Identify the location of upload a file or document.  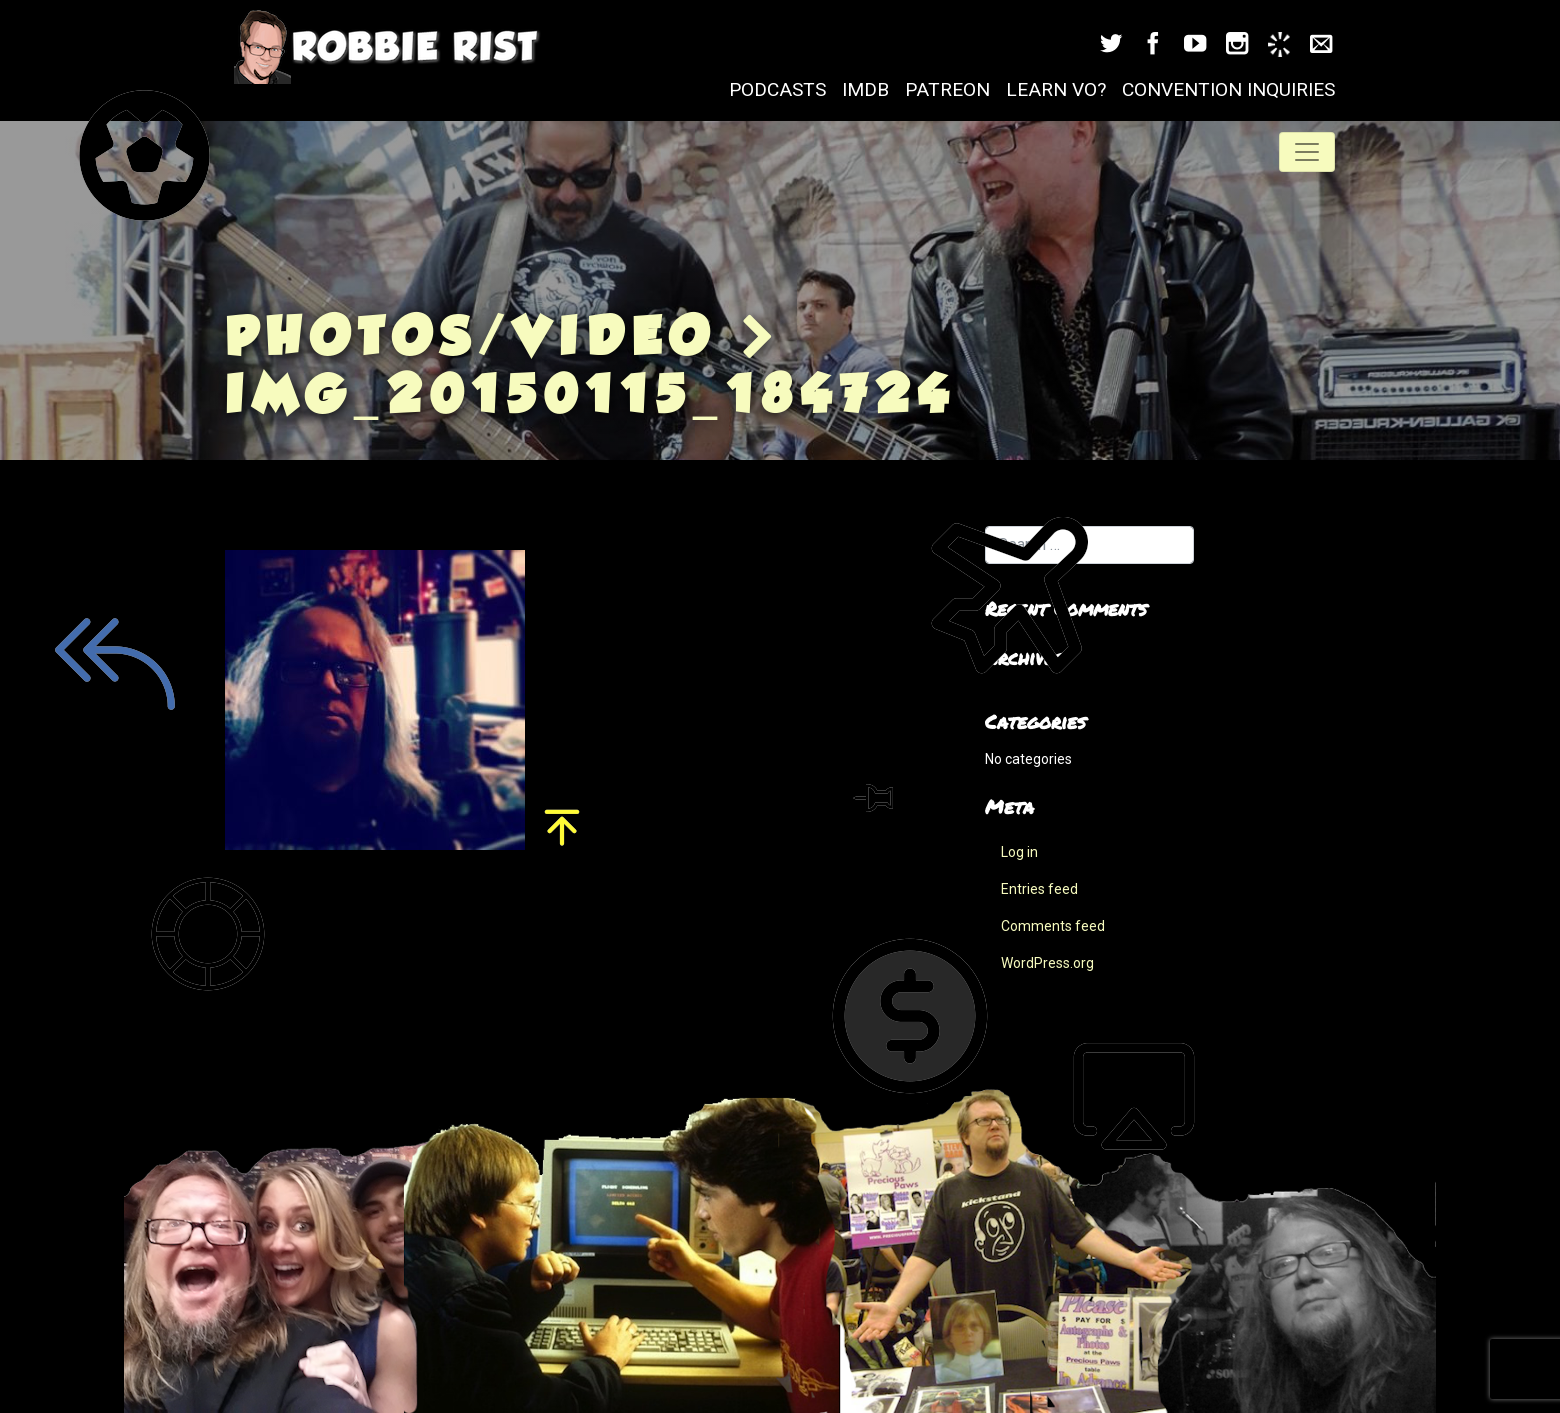
(562, 827).